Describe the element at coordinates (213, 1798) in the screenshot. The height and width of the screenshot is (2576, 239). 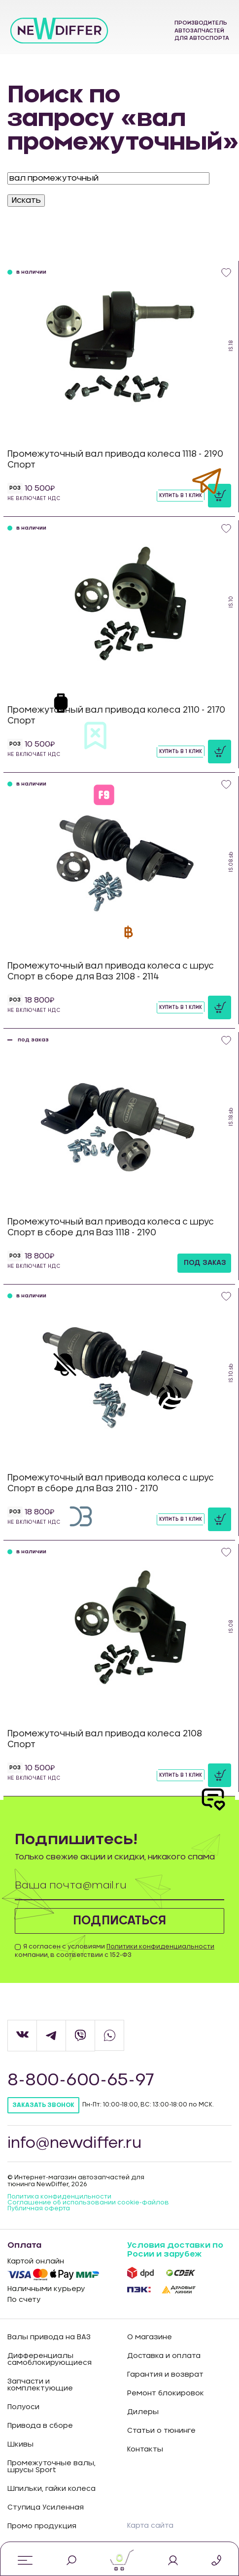
I see `view liked or favorited messages` at that location.